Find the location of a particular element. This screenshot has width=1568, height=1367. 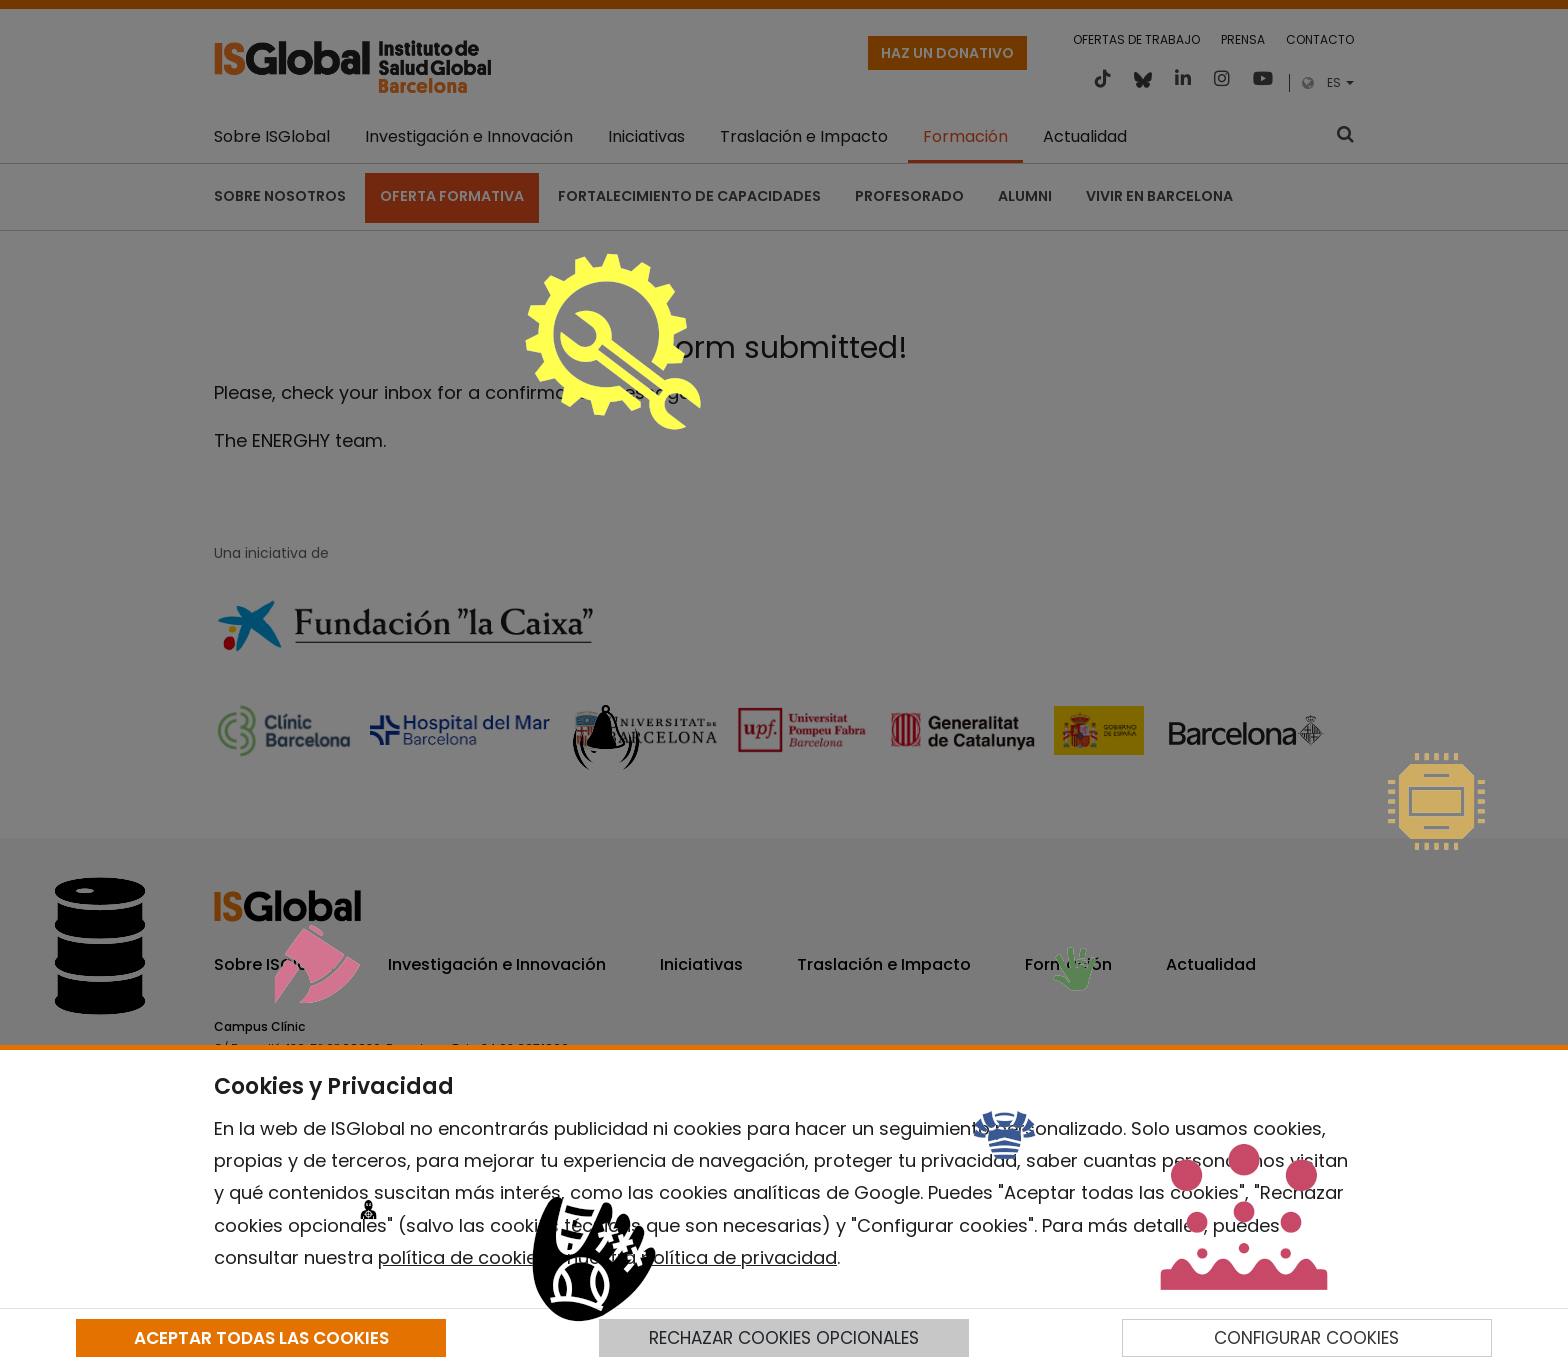

baseball or softball category is located at coordinates (594, 1259).